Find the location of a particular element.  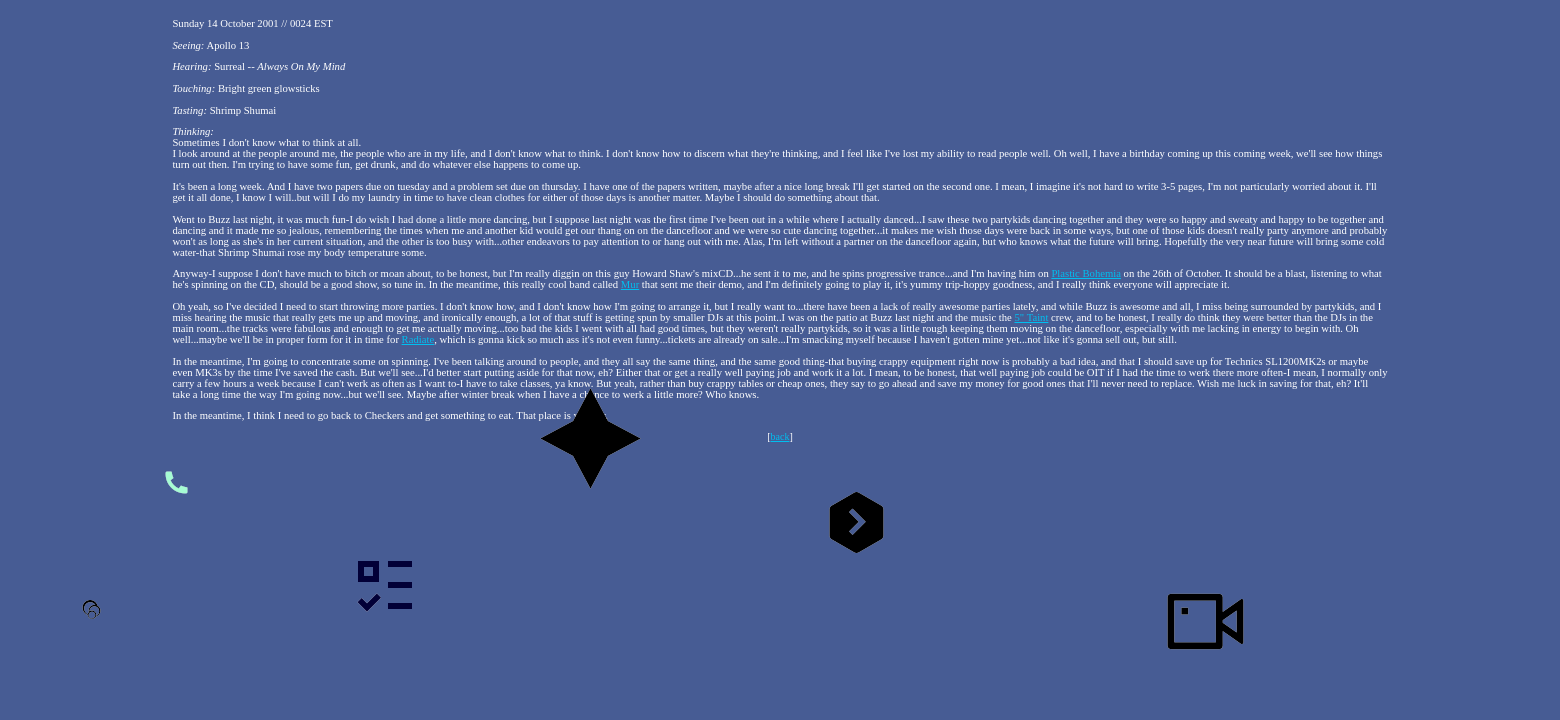

indicates sunny or clear weather conditions is located at coordinates (590, 438).